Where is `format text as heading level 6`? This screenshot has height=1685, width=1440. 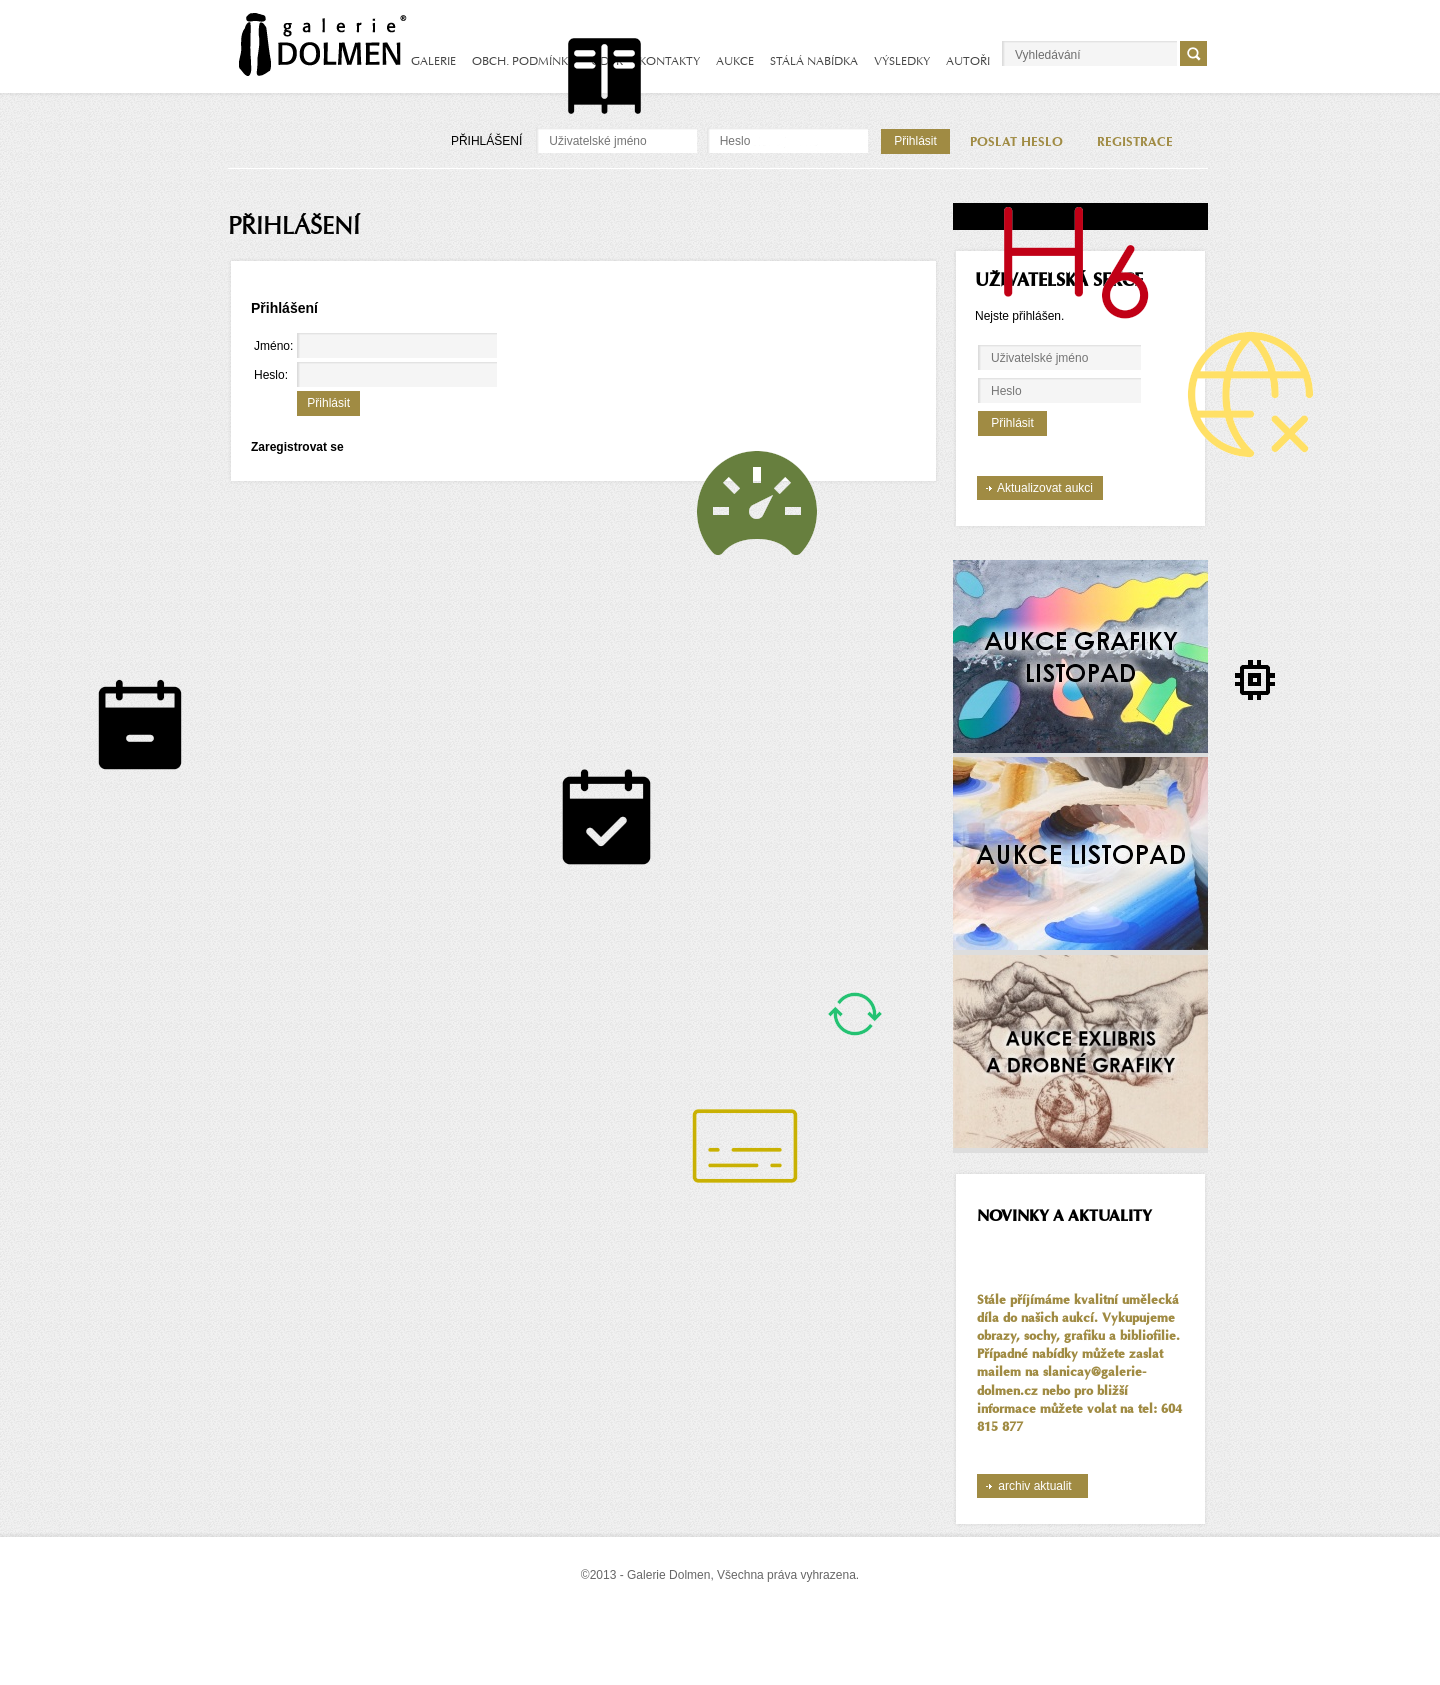 format text as heading level 6 is located at coordinates (1068, 260).